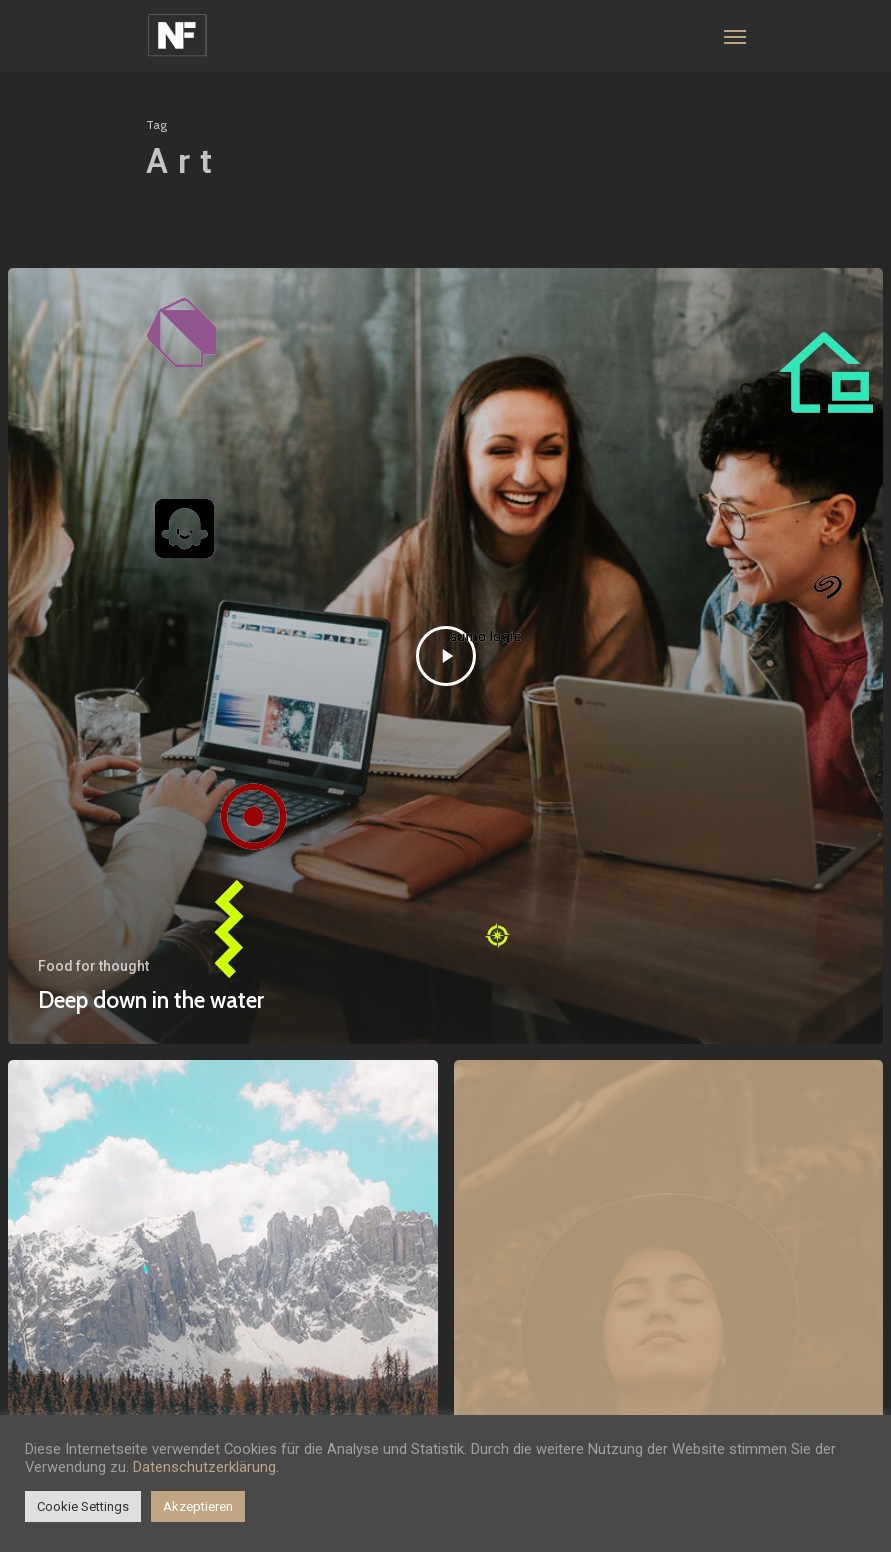 Image resolution: width=891 pixels, height=1552 pixels. What do you see at coordinates (824, 376) in the screenshot?
I see `access home office or remote work settings` at bounding box center [824, 376].